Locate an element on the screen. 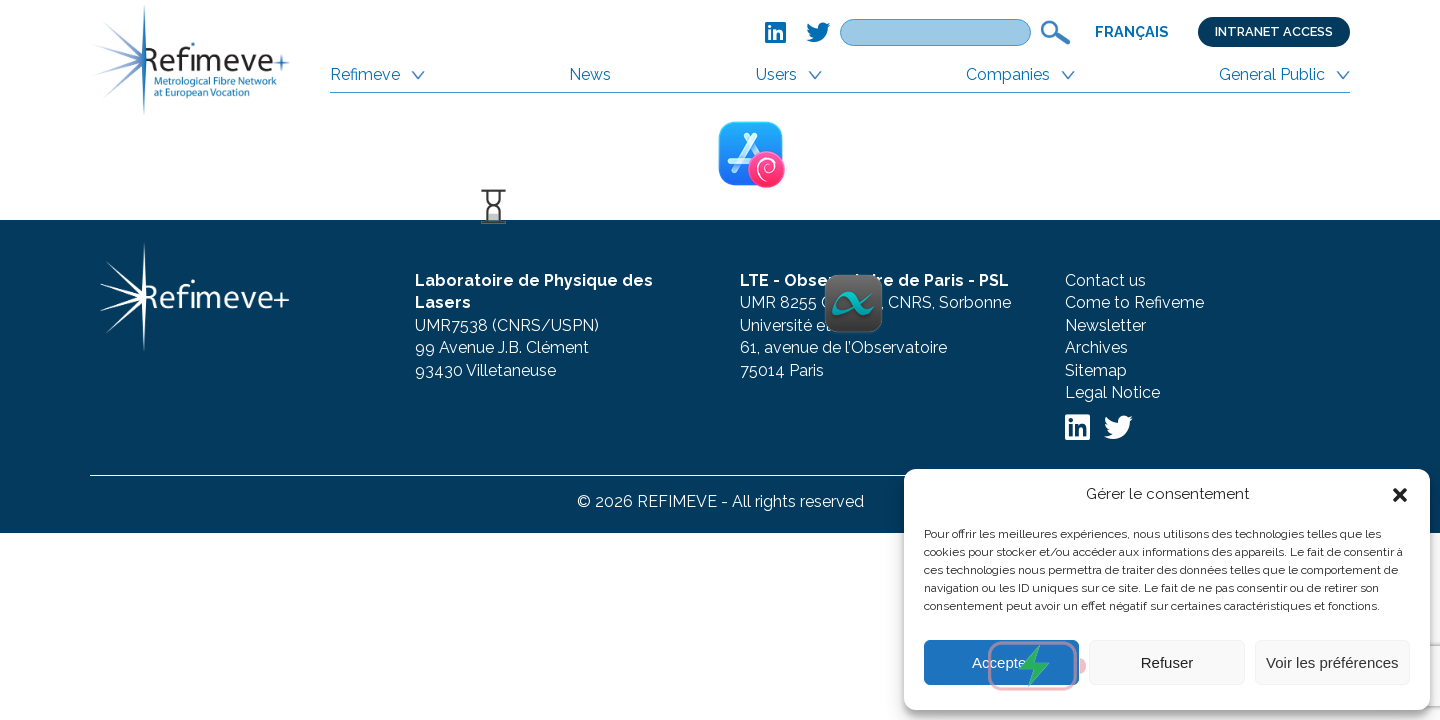  open albert app launcher is located at coordinates (853, 303).